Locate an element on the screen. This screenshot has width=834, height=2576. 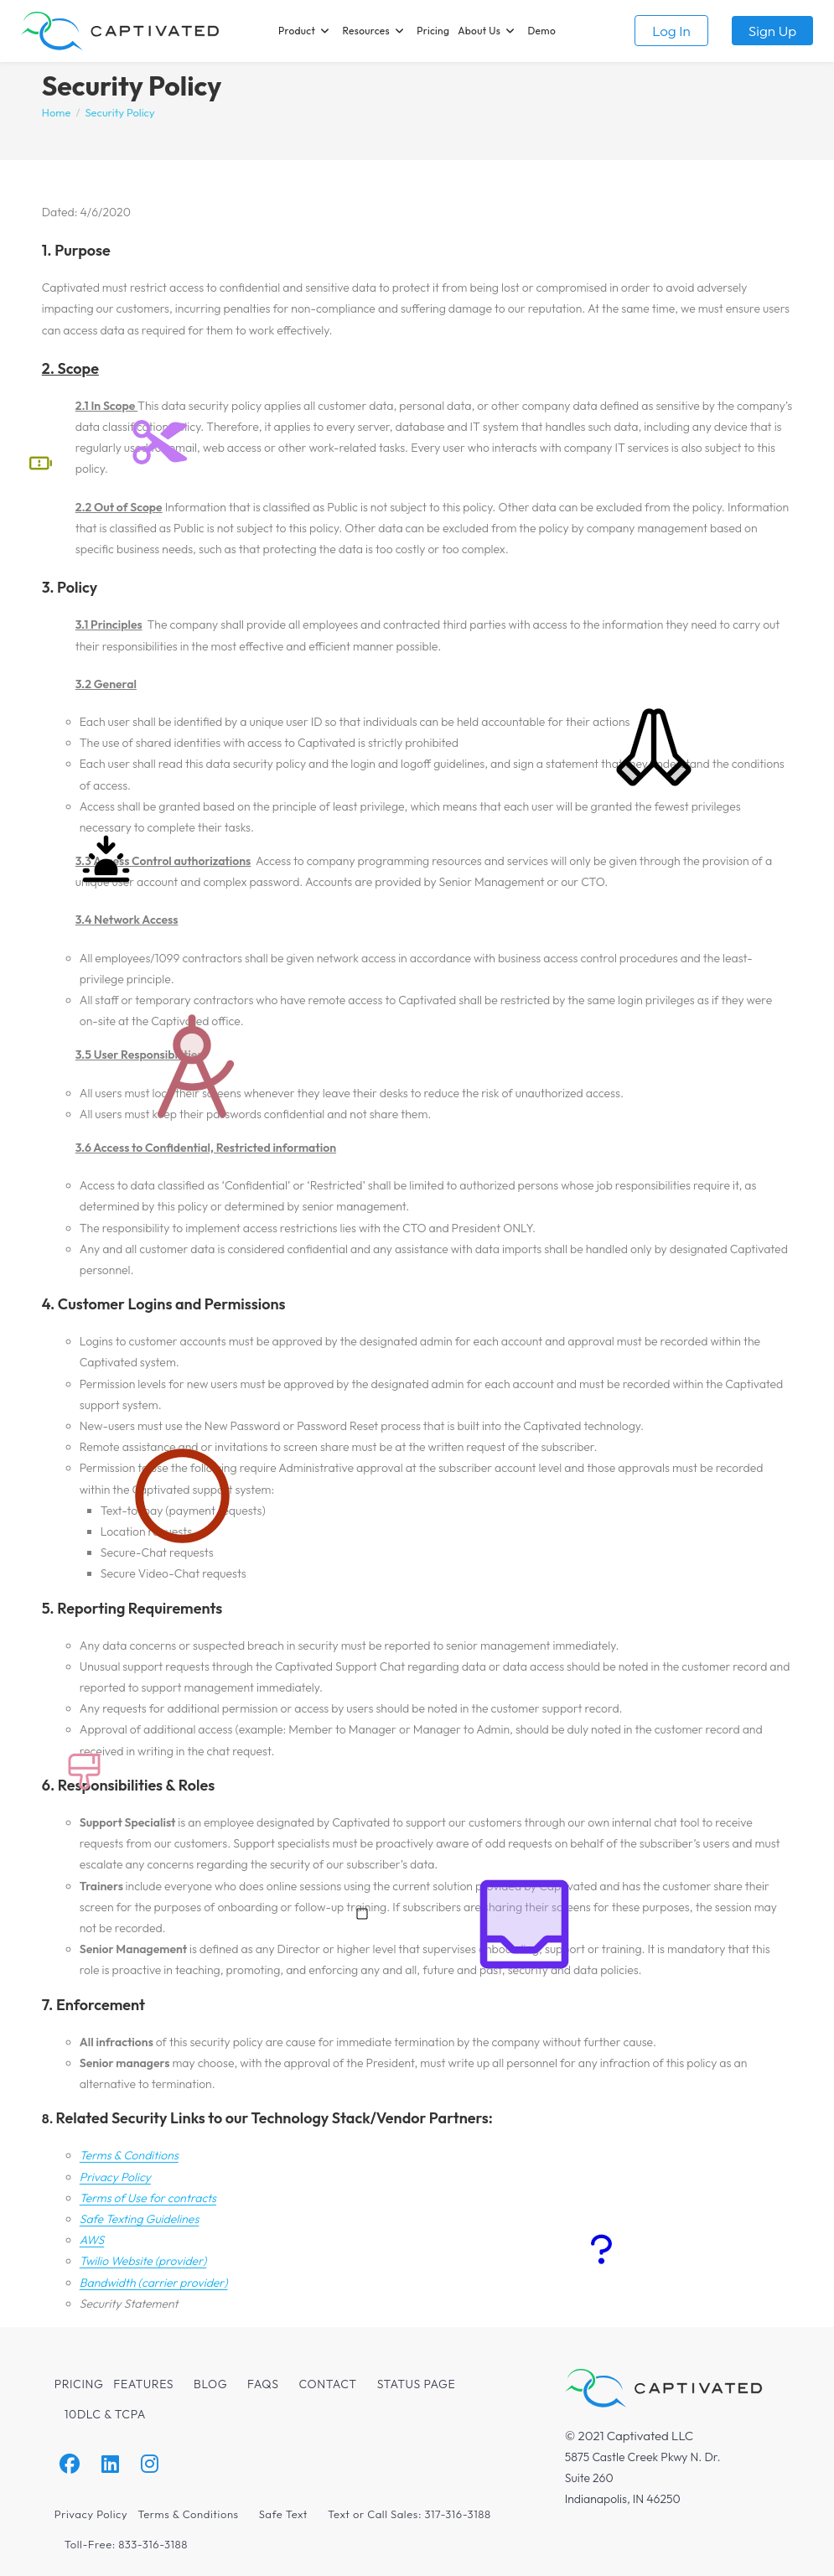
access painting or drawing tools is located at coordinates (84, 1770).